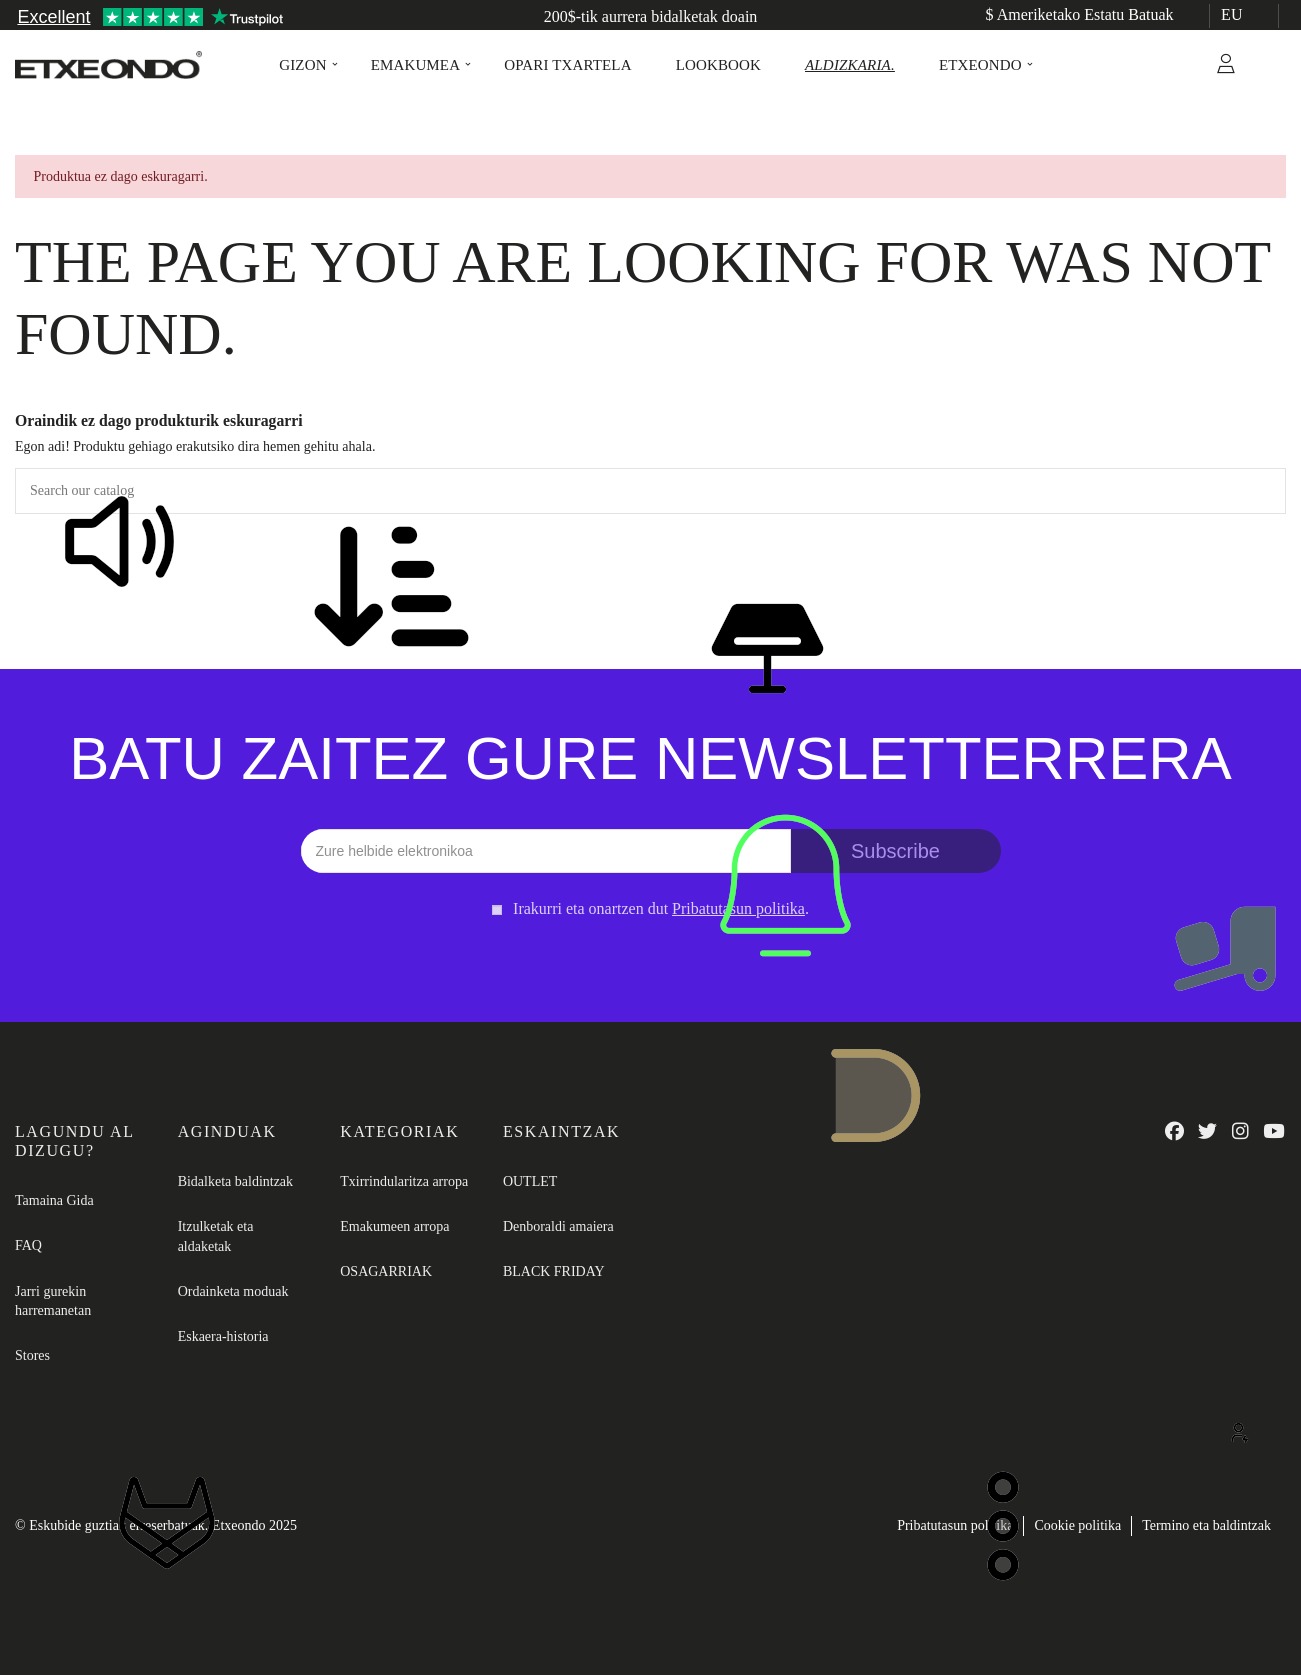 The height and width of the screenshot is (1675, 1301). Describe the element at coordinates (167, 1521) in the screenshot. I see `open GitLab repository` at that location.